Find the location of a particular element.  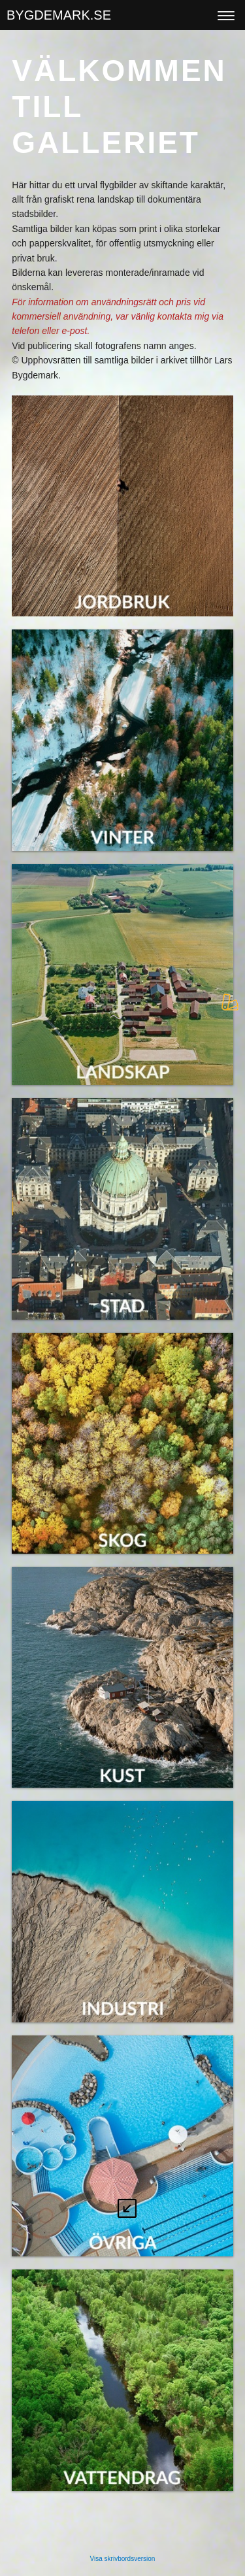

empty placeholder icon for spacing or alignment is located at coordinates (10, 488).